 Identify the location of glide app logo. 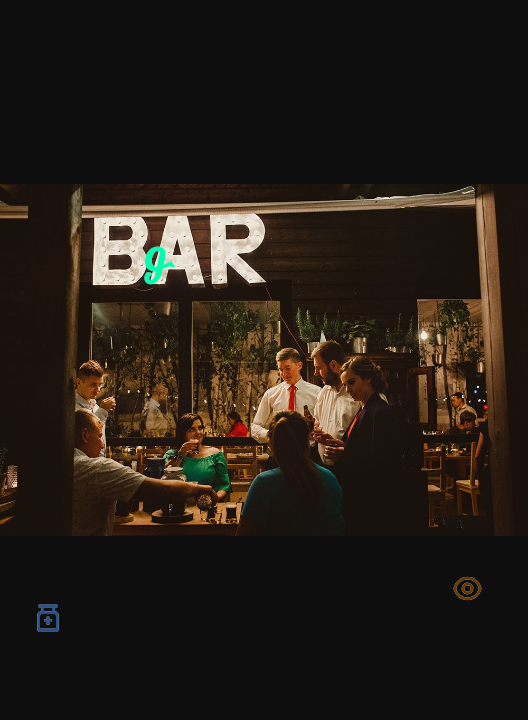
(158, 265).